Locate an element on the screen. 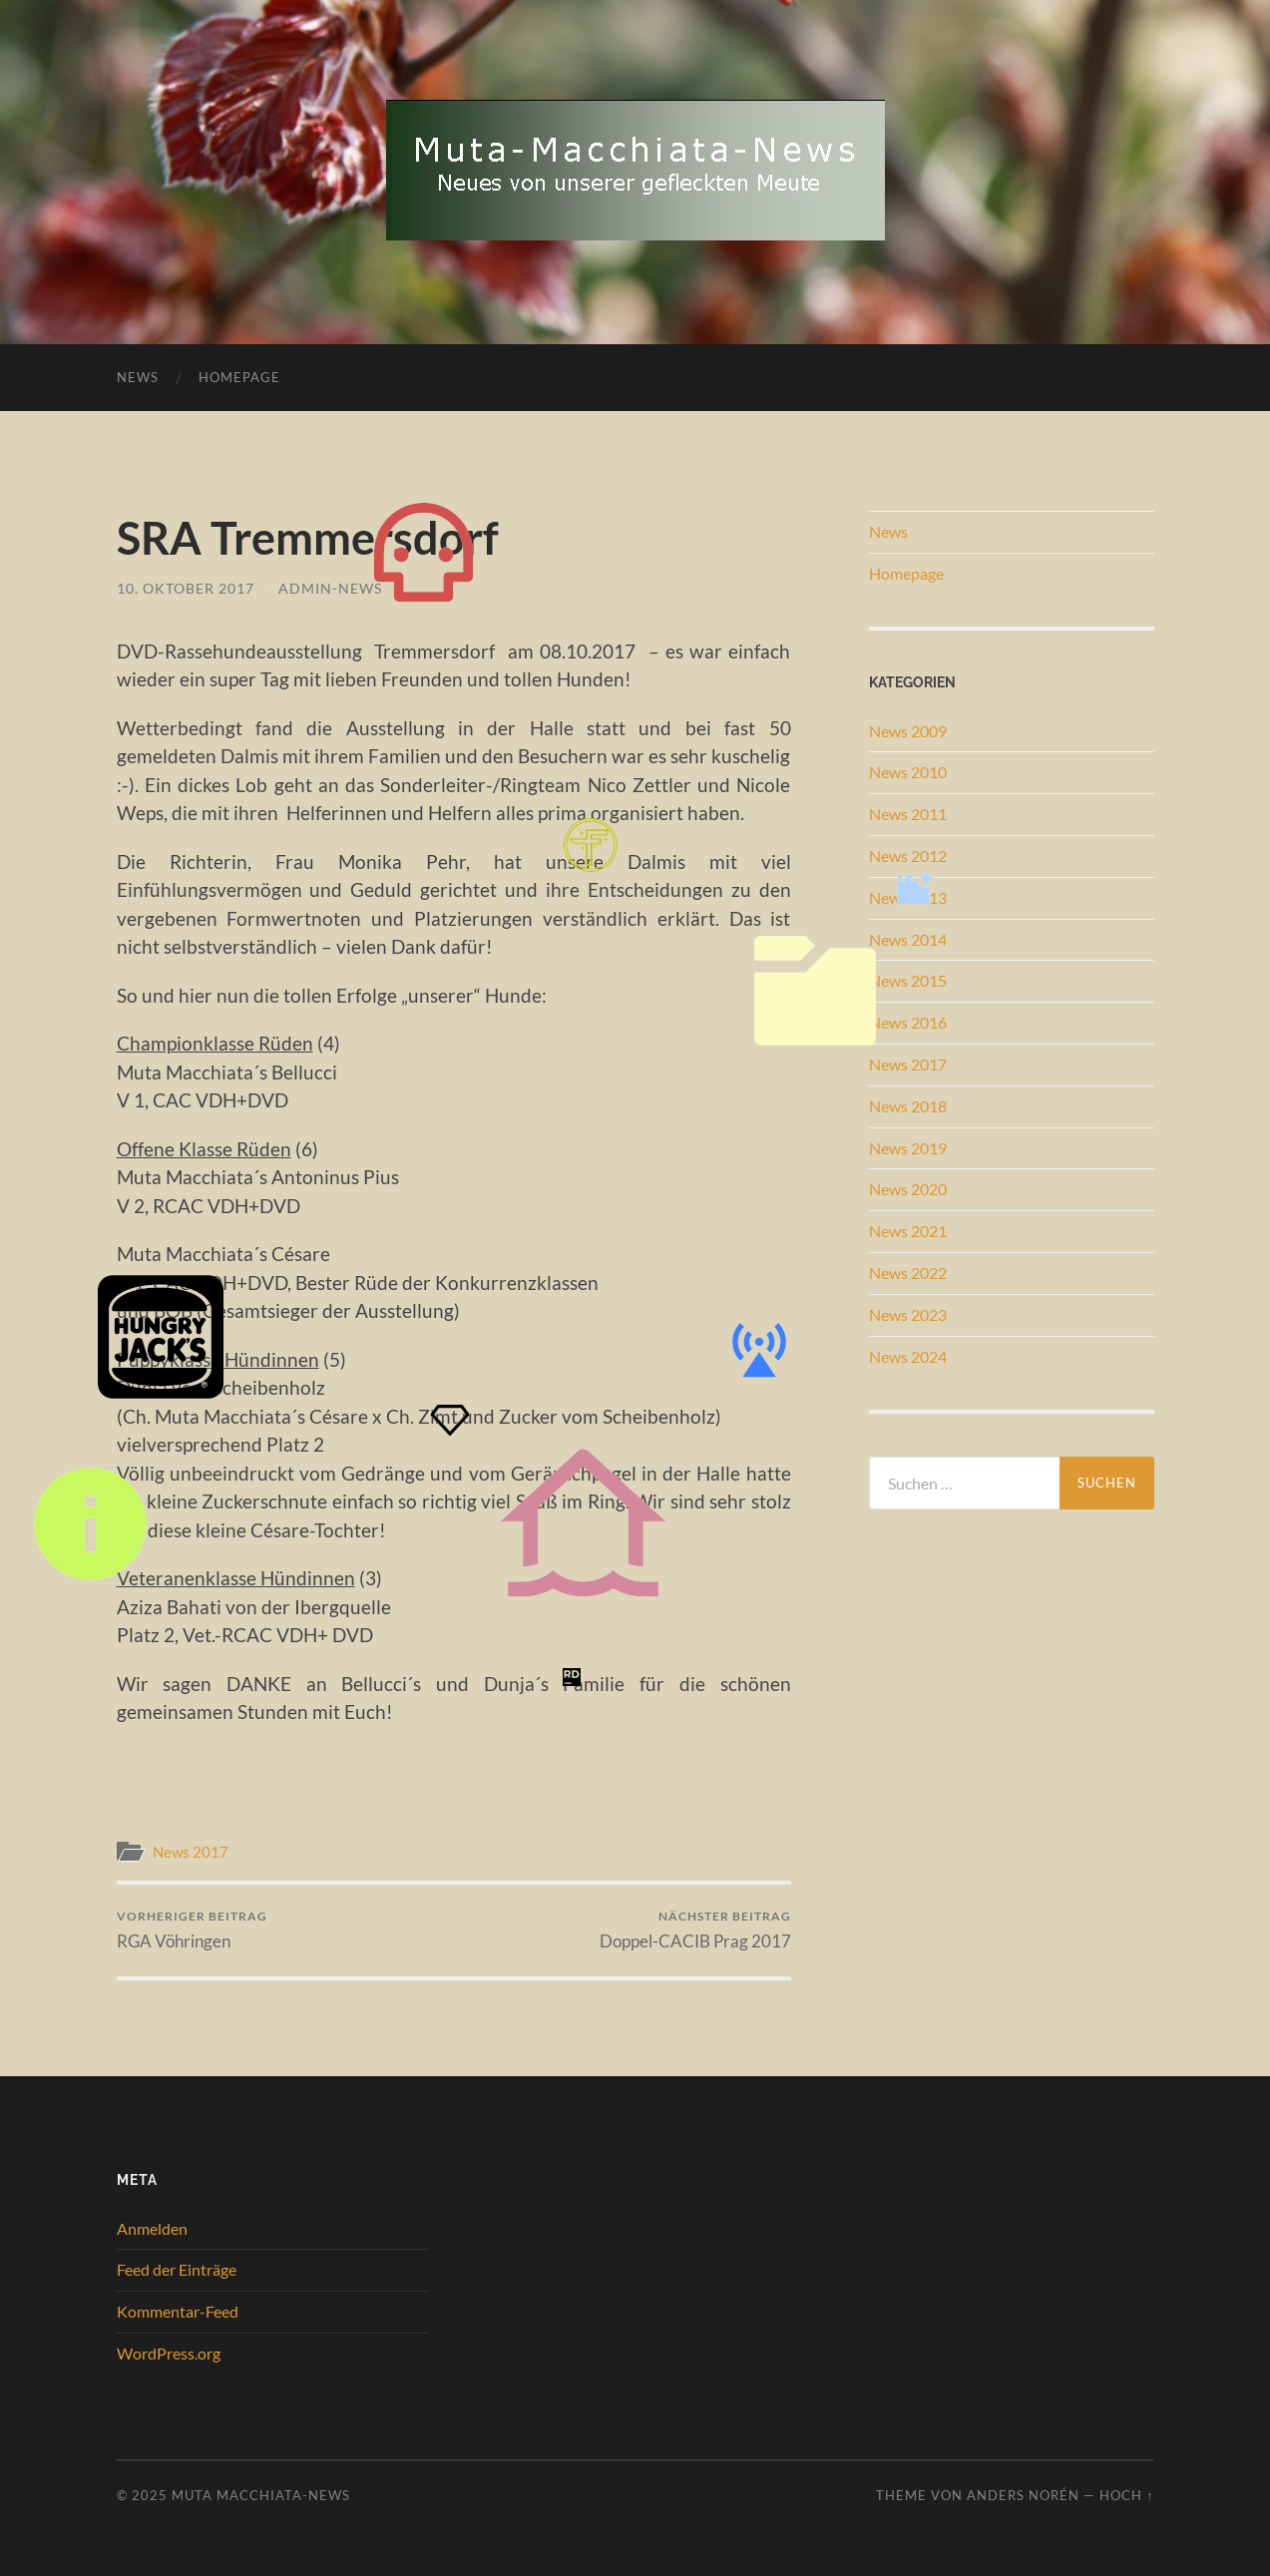 The width and height of the screenshot is (1270, 2576). access wireless network or broadcasting settings is located at coordinates (759, 1349).